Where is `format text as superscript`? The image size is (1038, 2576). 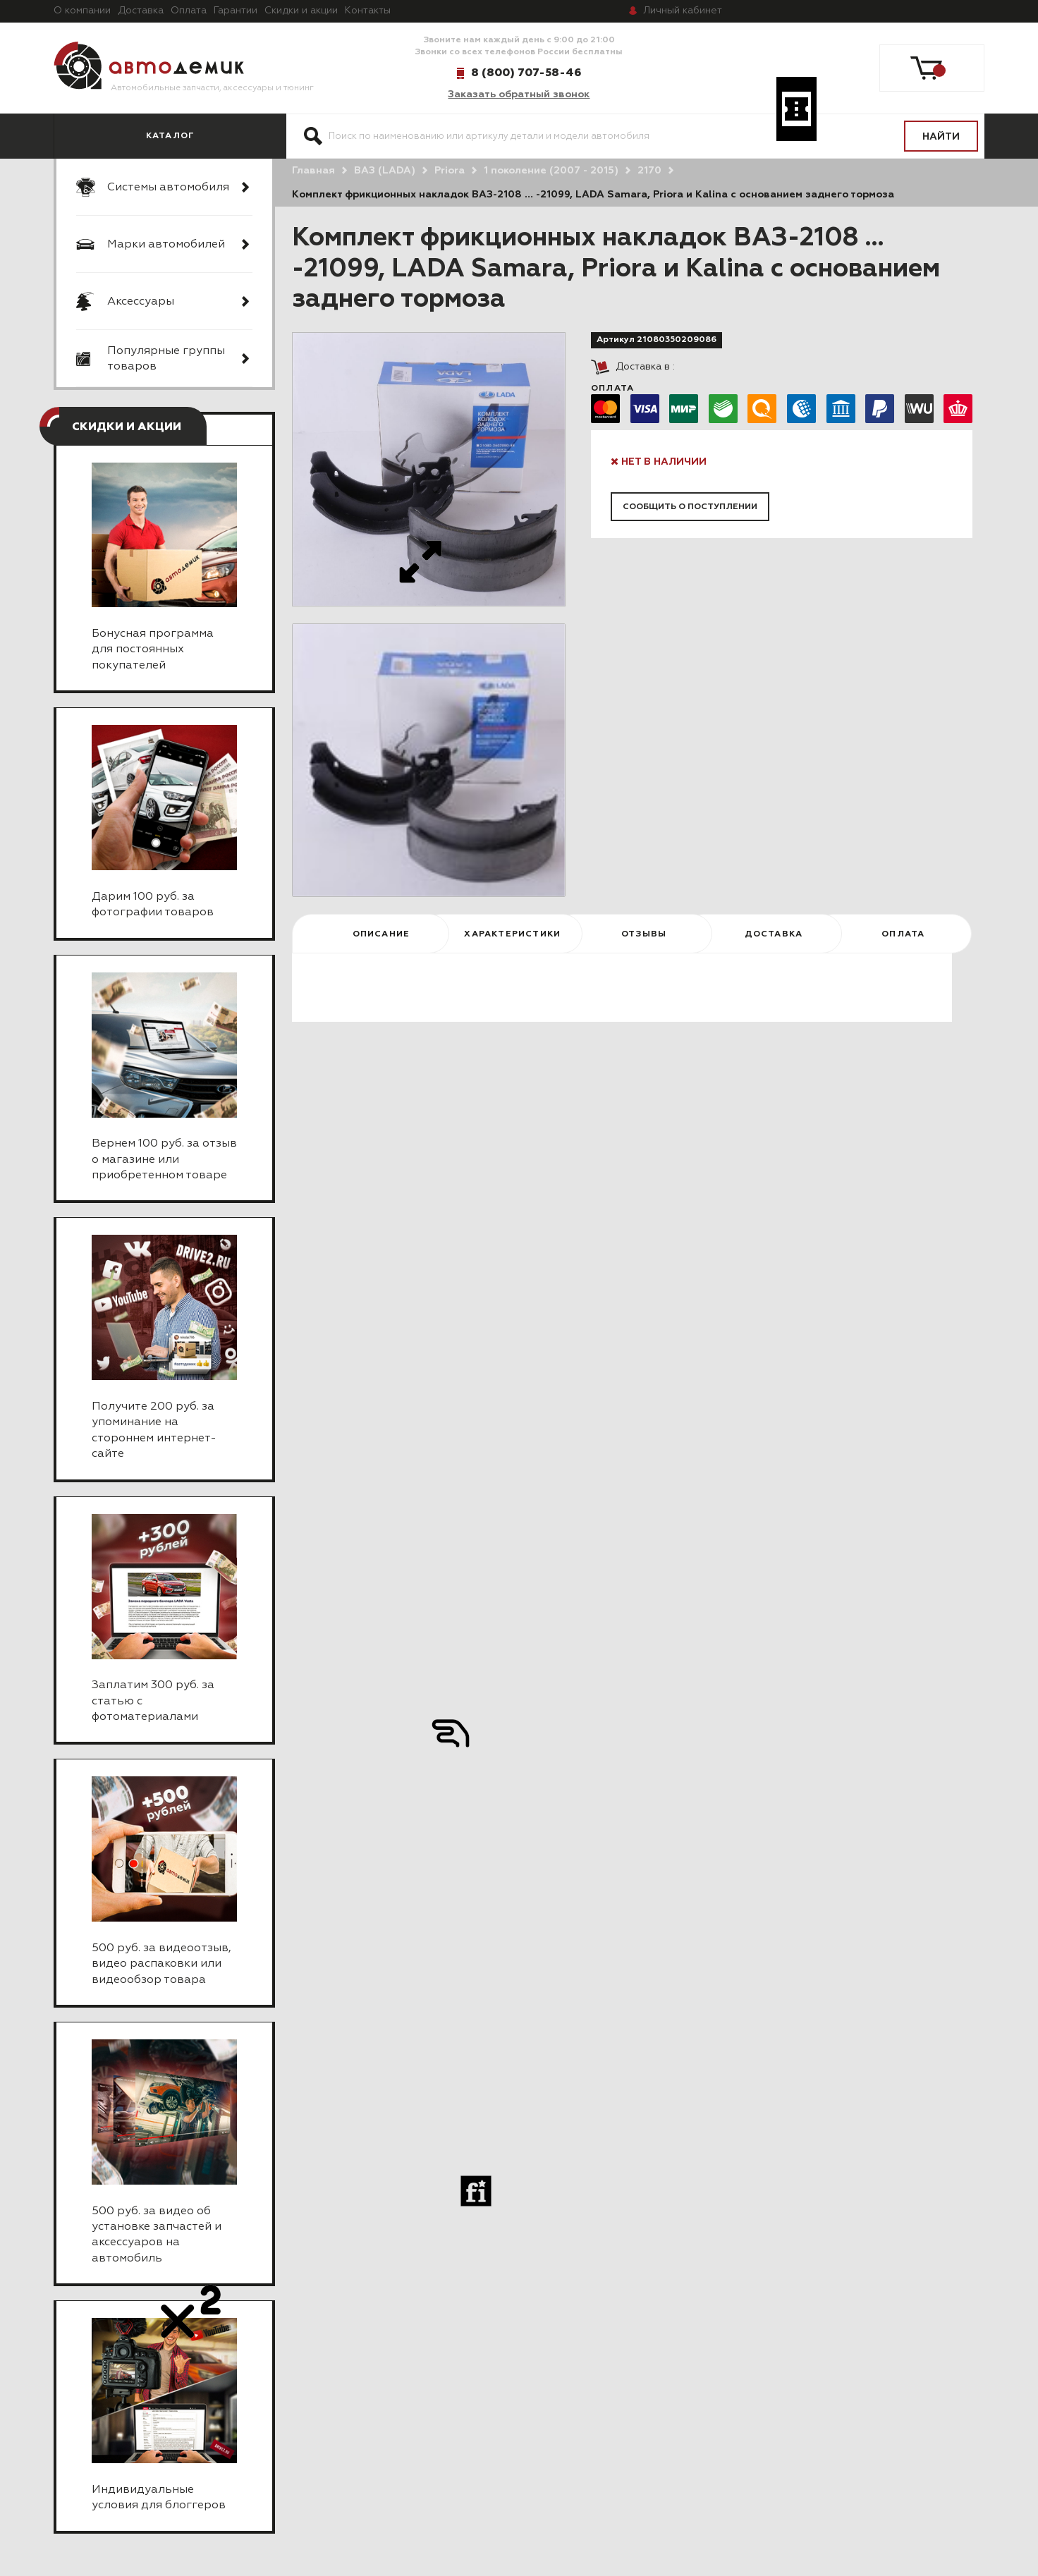
format text as superscript is located at coordinates (190, 2311).